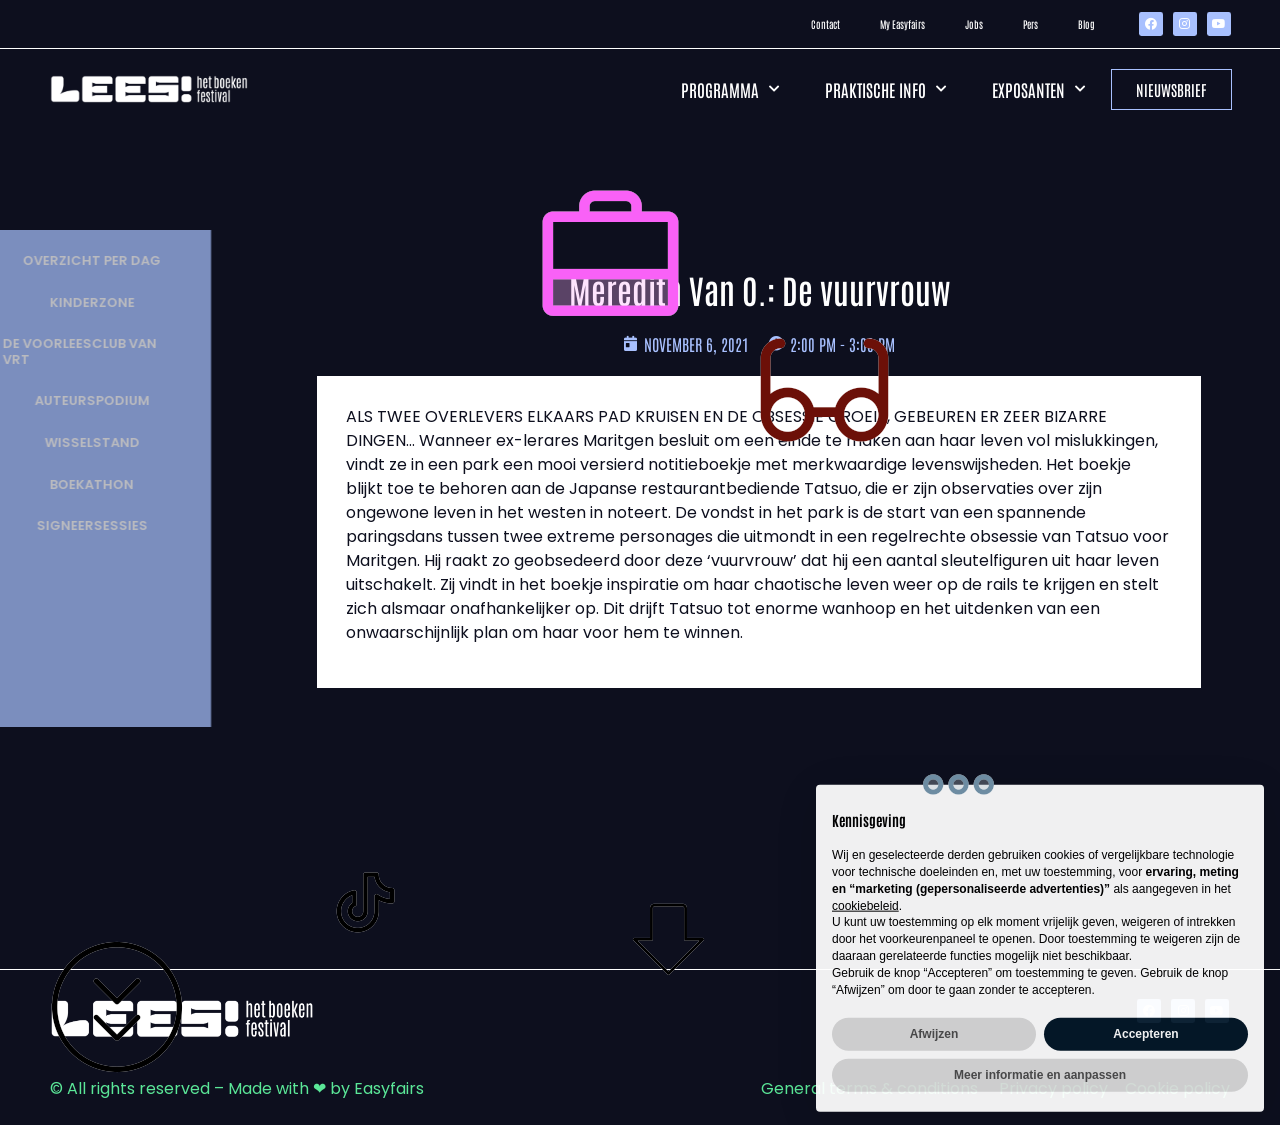  Describe the element at coordinates (824, 392) in the screenshot. I see `toggle reading mode or reader view` at that location.